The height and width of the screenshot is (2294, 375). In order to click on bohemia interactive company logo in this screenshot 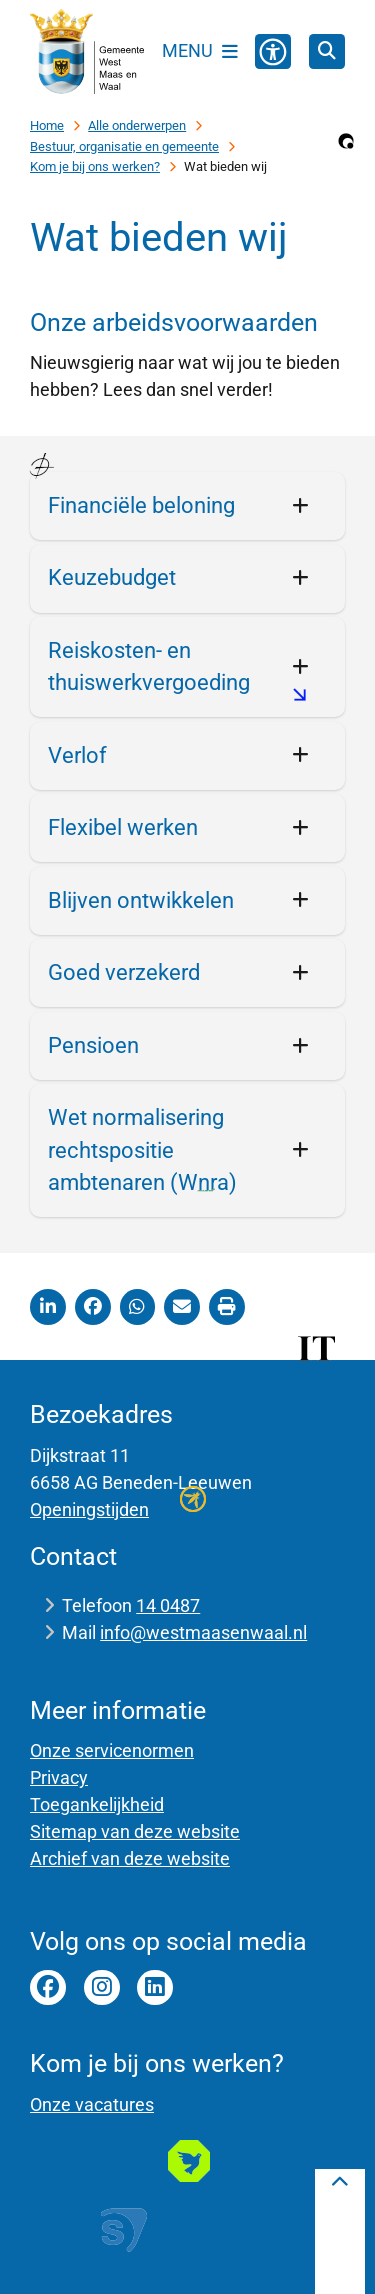, I will do `click(42, 466)`.